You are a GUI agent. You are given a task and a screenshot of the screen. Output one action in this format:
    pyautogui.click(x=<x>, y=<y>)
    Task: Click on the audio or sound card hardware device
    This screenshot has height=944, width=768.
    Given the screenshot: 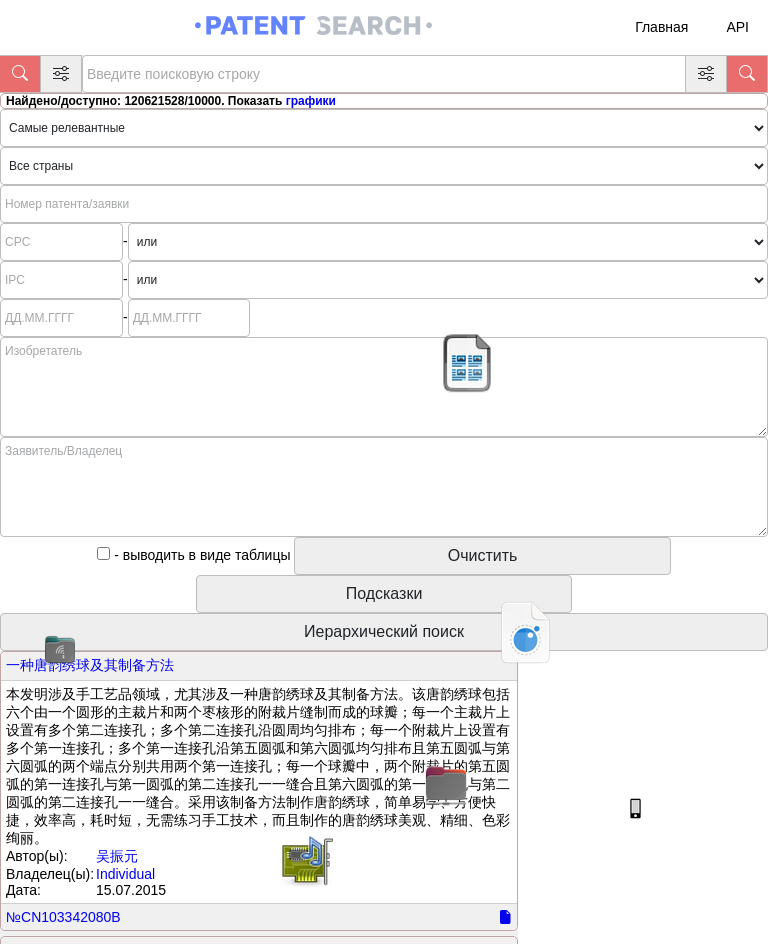 What is the action you would take?
    pyautogui.click(x=306, y=861)
    